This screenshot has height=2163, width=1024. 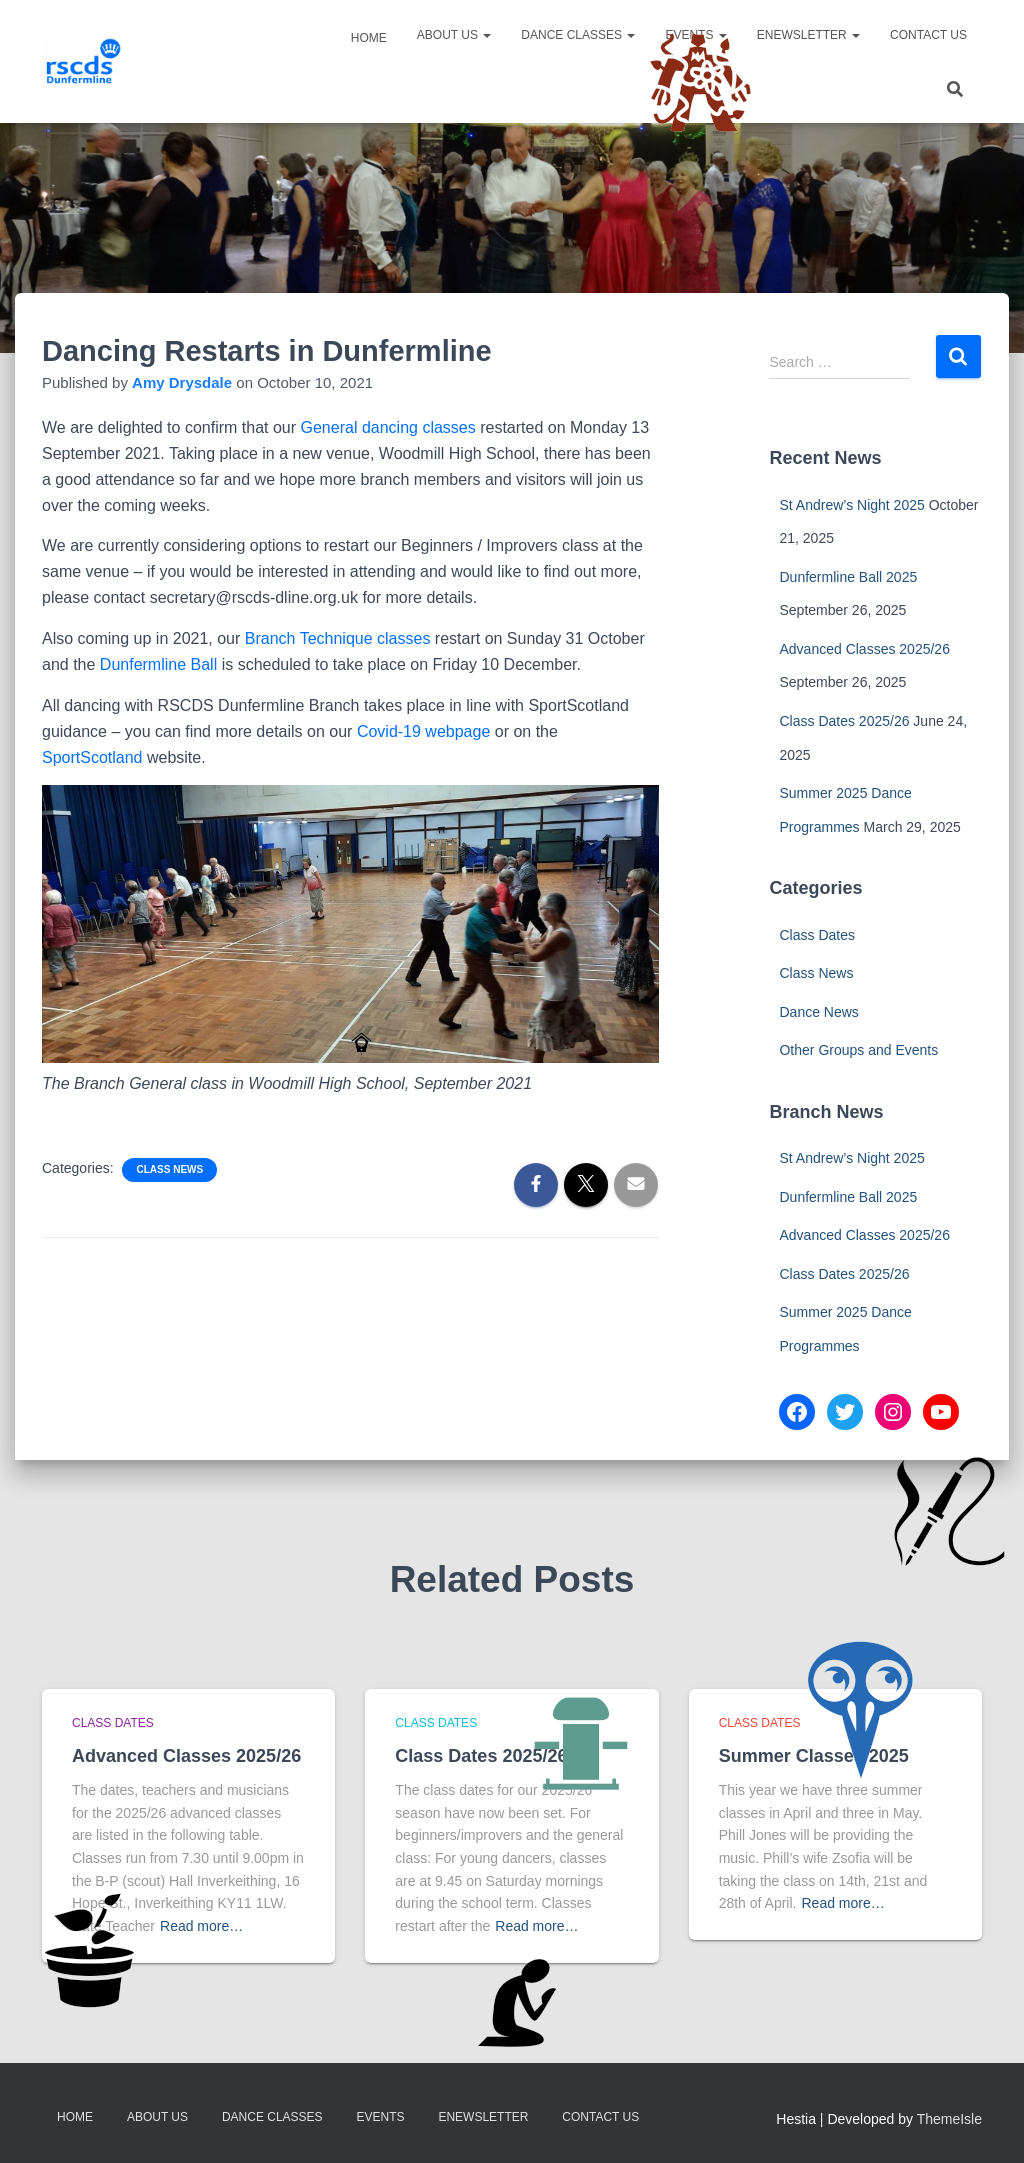 What do you see at coordinates (700, 82) in the screenshot?
I see `select shambling mound creature or enemy type` at bounding box center [700, 82].